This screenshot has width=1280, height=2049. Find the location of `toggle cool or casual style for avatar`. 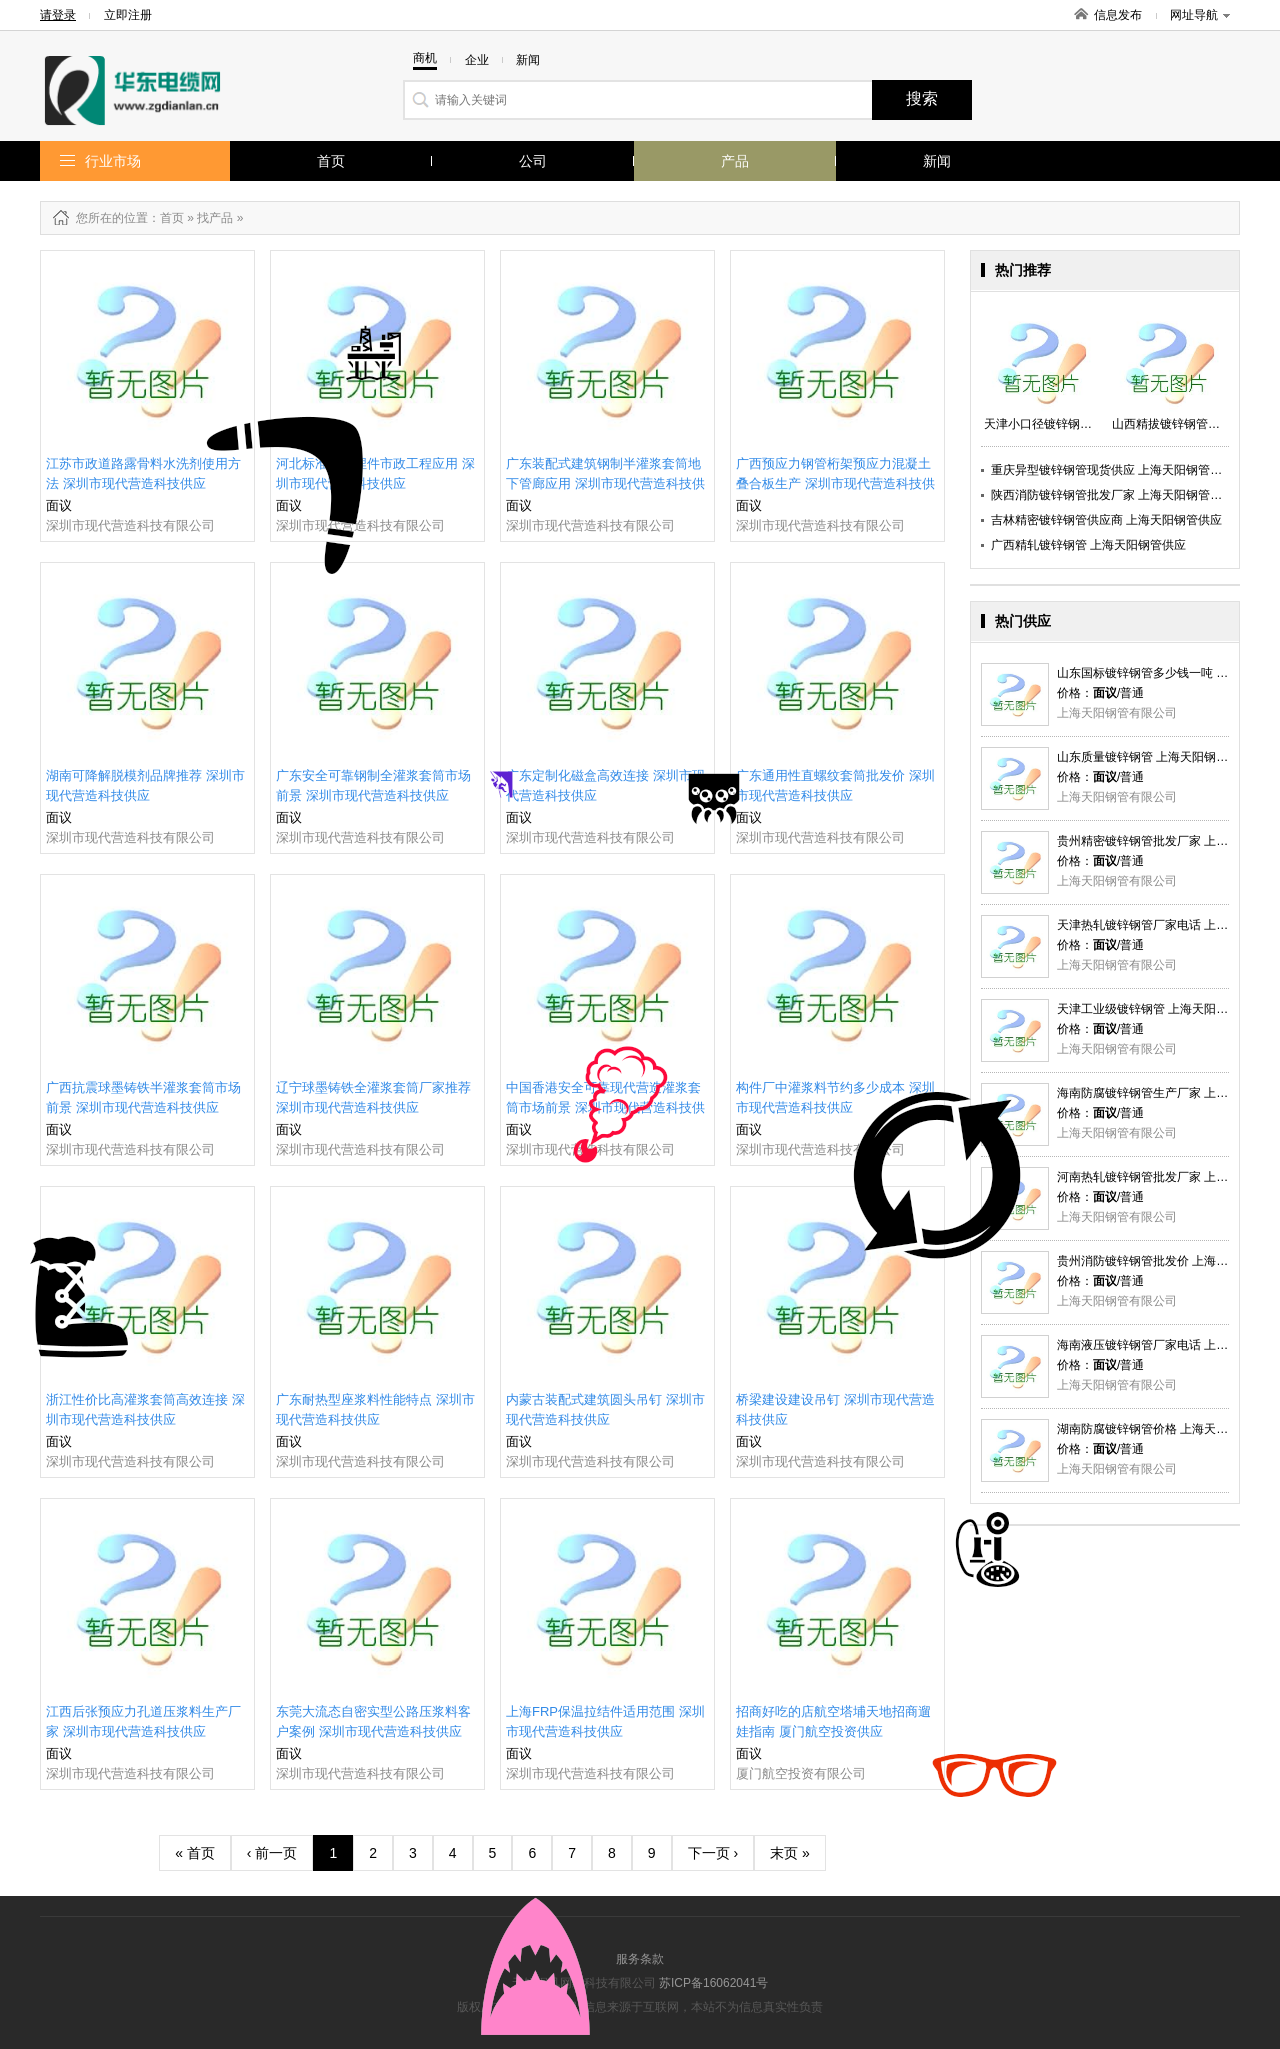

toggle cool or casual style for avatar is located at coordinates (994, 1775).